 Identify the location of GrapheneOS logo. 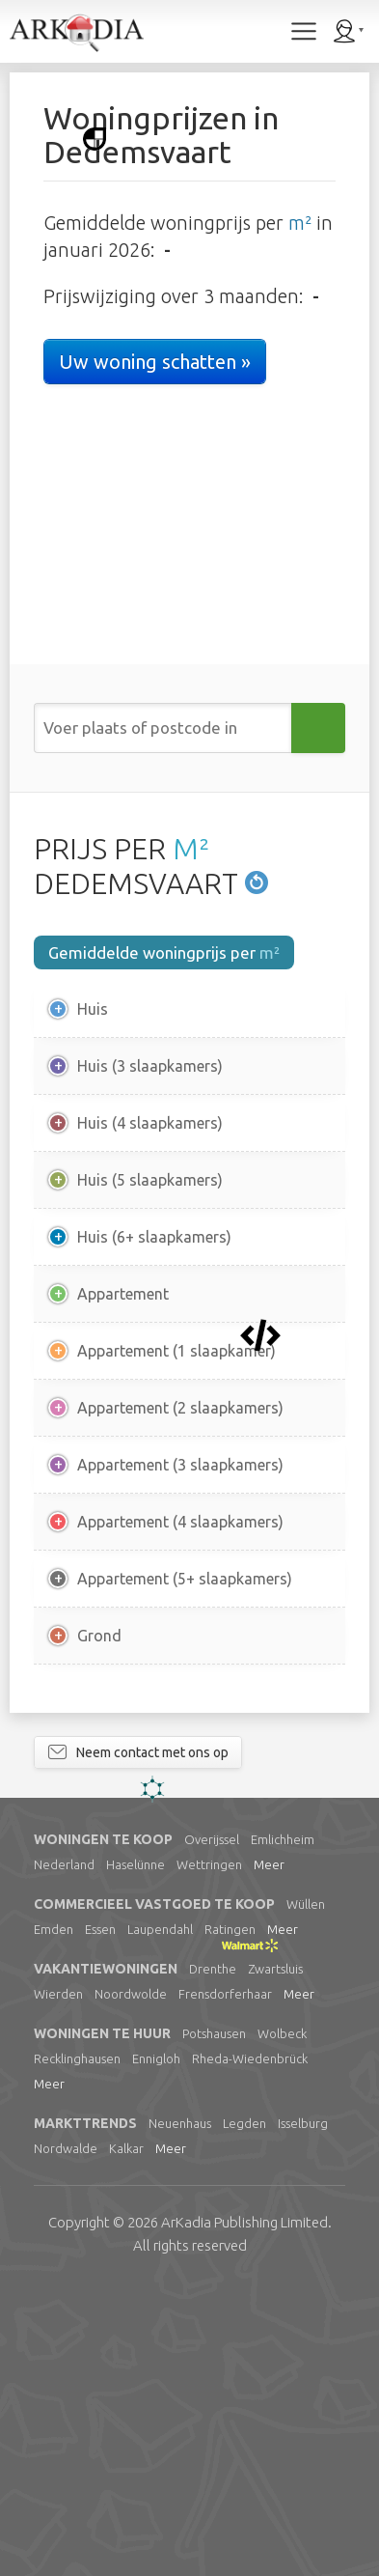
(152, 1789).